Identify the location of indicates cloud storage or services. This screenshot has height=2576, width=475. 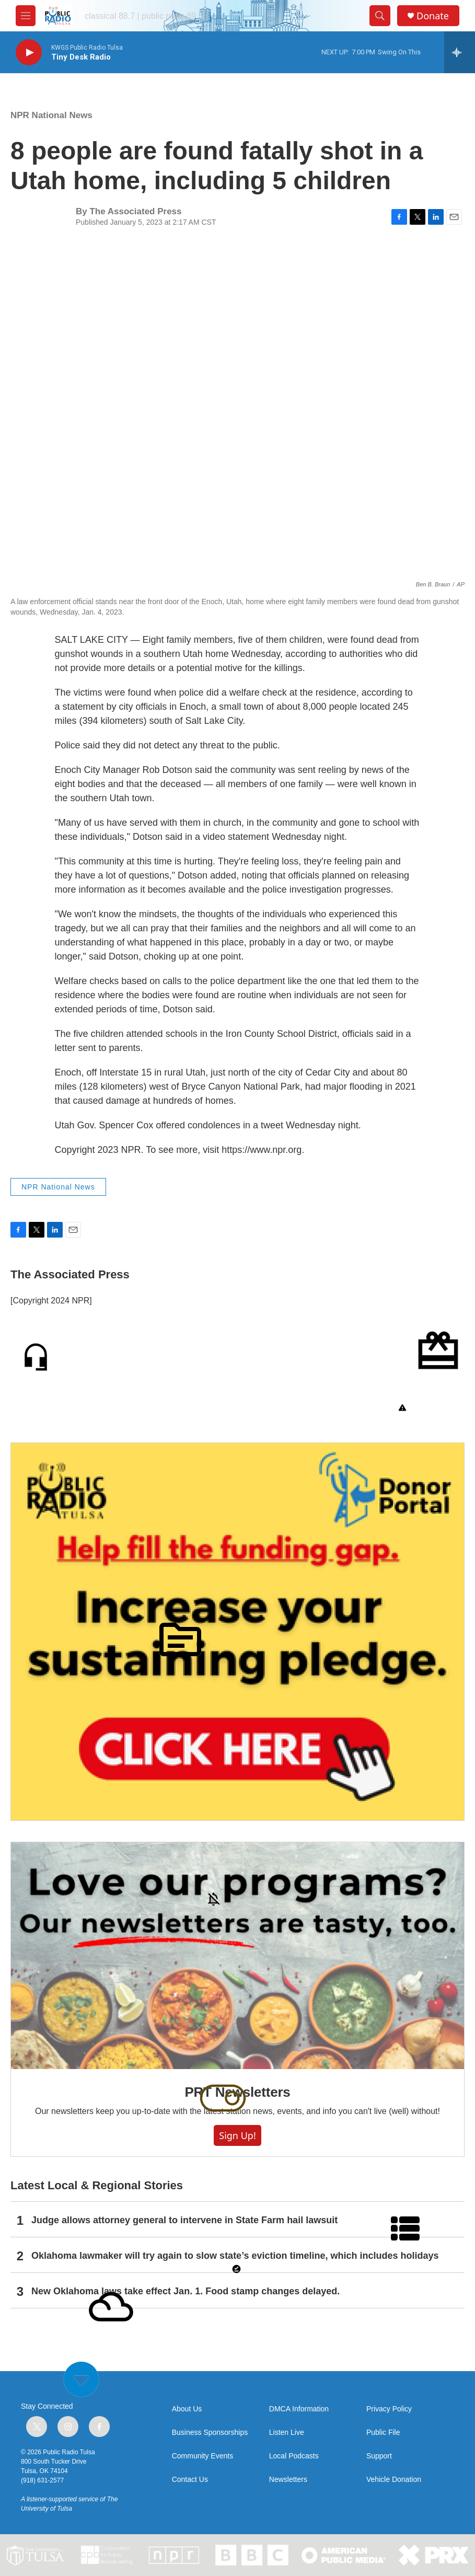
(111, 2306).